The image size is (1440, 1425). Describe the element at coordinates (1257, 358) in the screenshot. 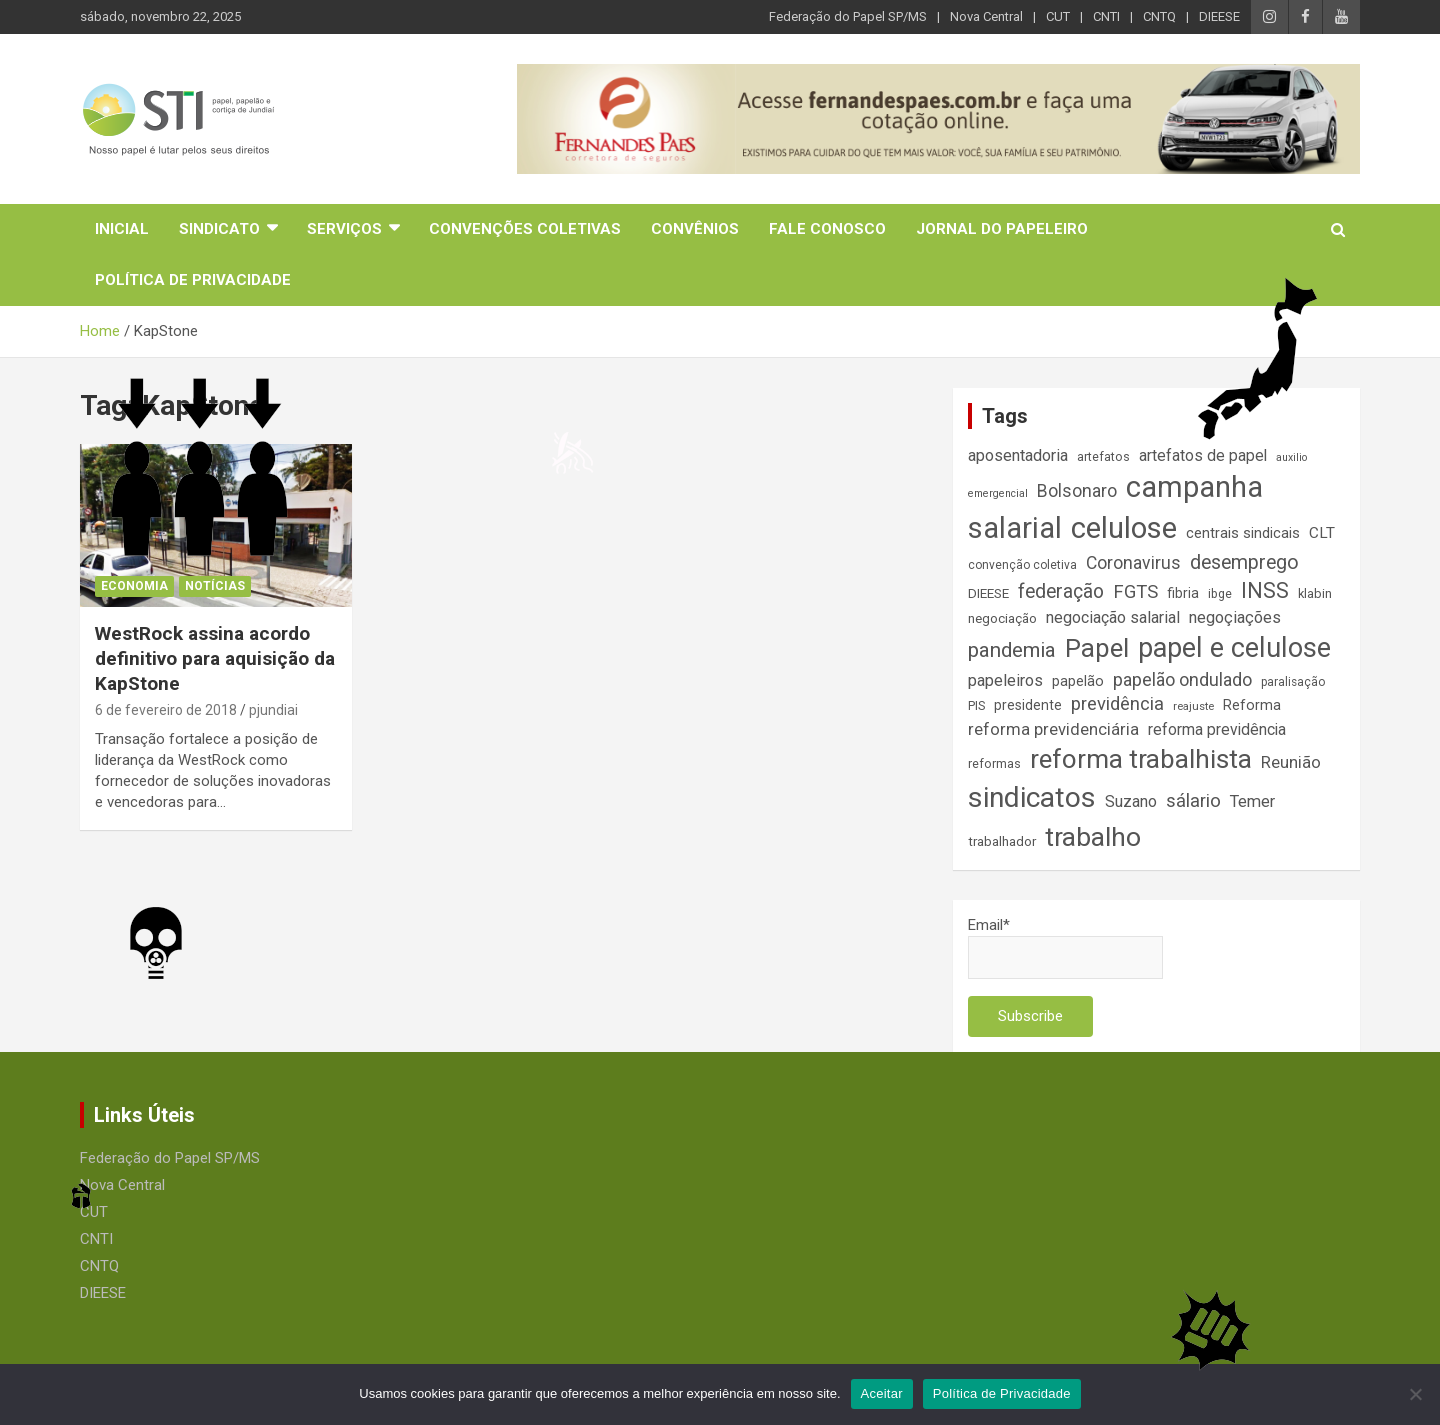

I see `select japan as your region or country` at that location.